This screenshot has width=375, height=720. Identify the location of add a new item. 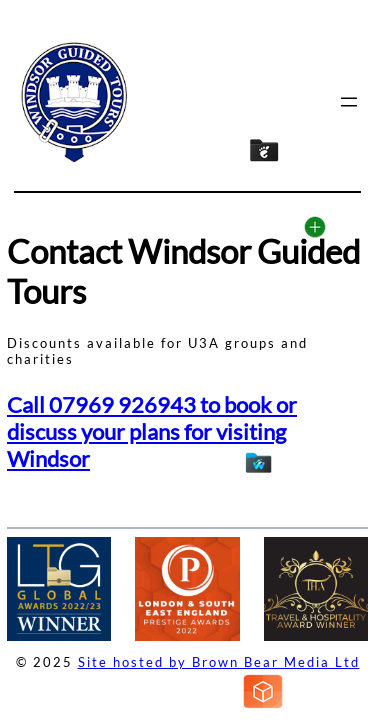
(315, 227).